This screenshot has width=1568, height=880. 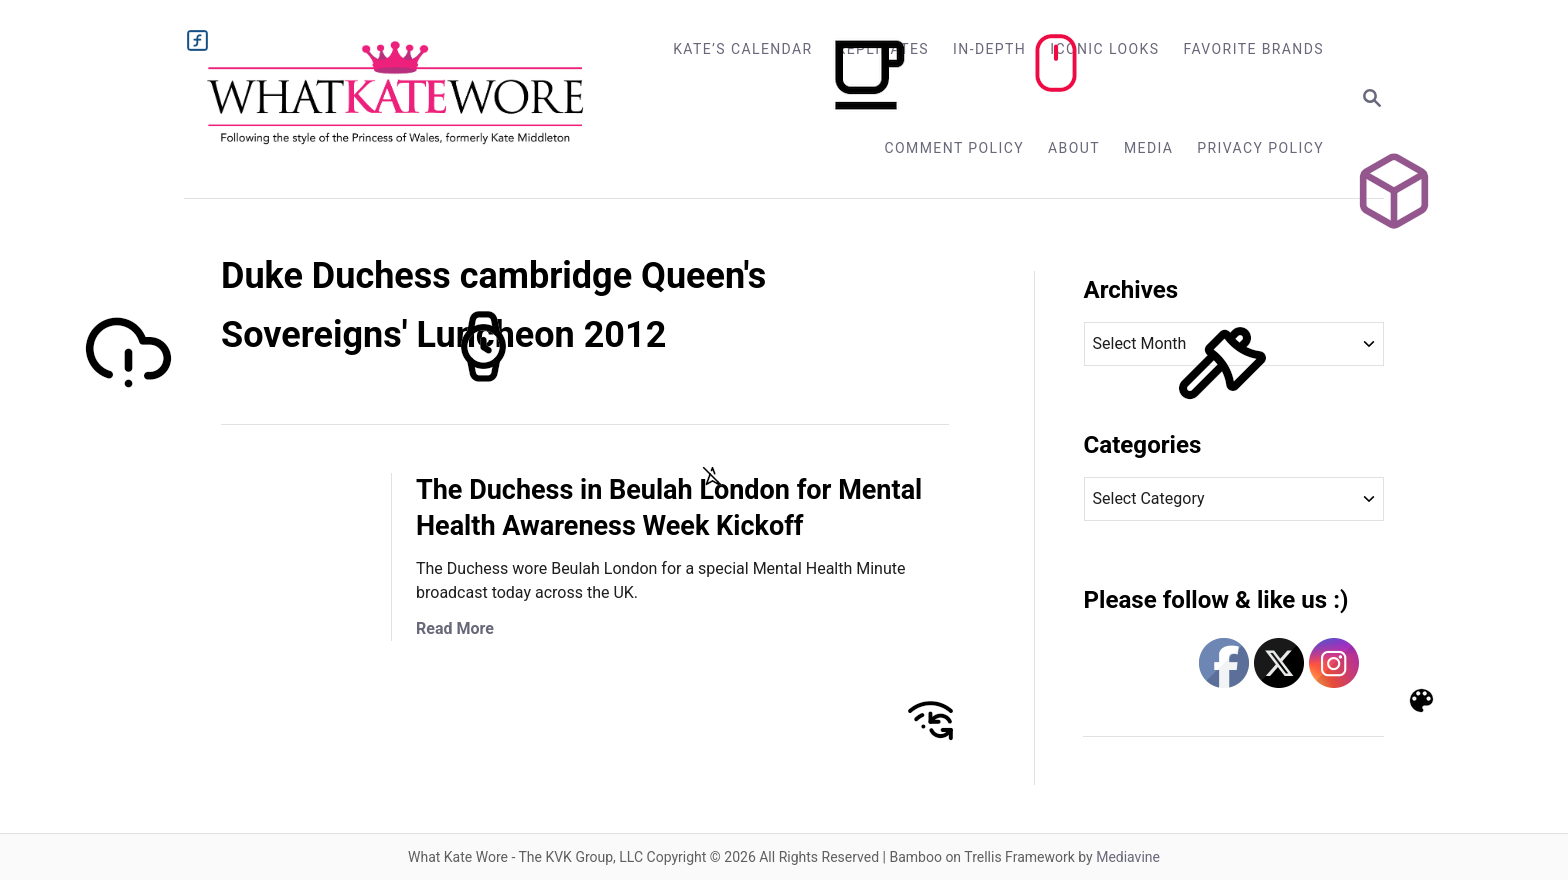 What do you see at coordinates (483, 346) in the screenshot?
I see `view watch or wearable device settings` at bounding box center [483, 346].